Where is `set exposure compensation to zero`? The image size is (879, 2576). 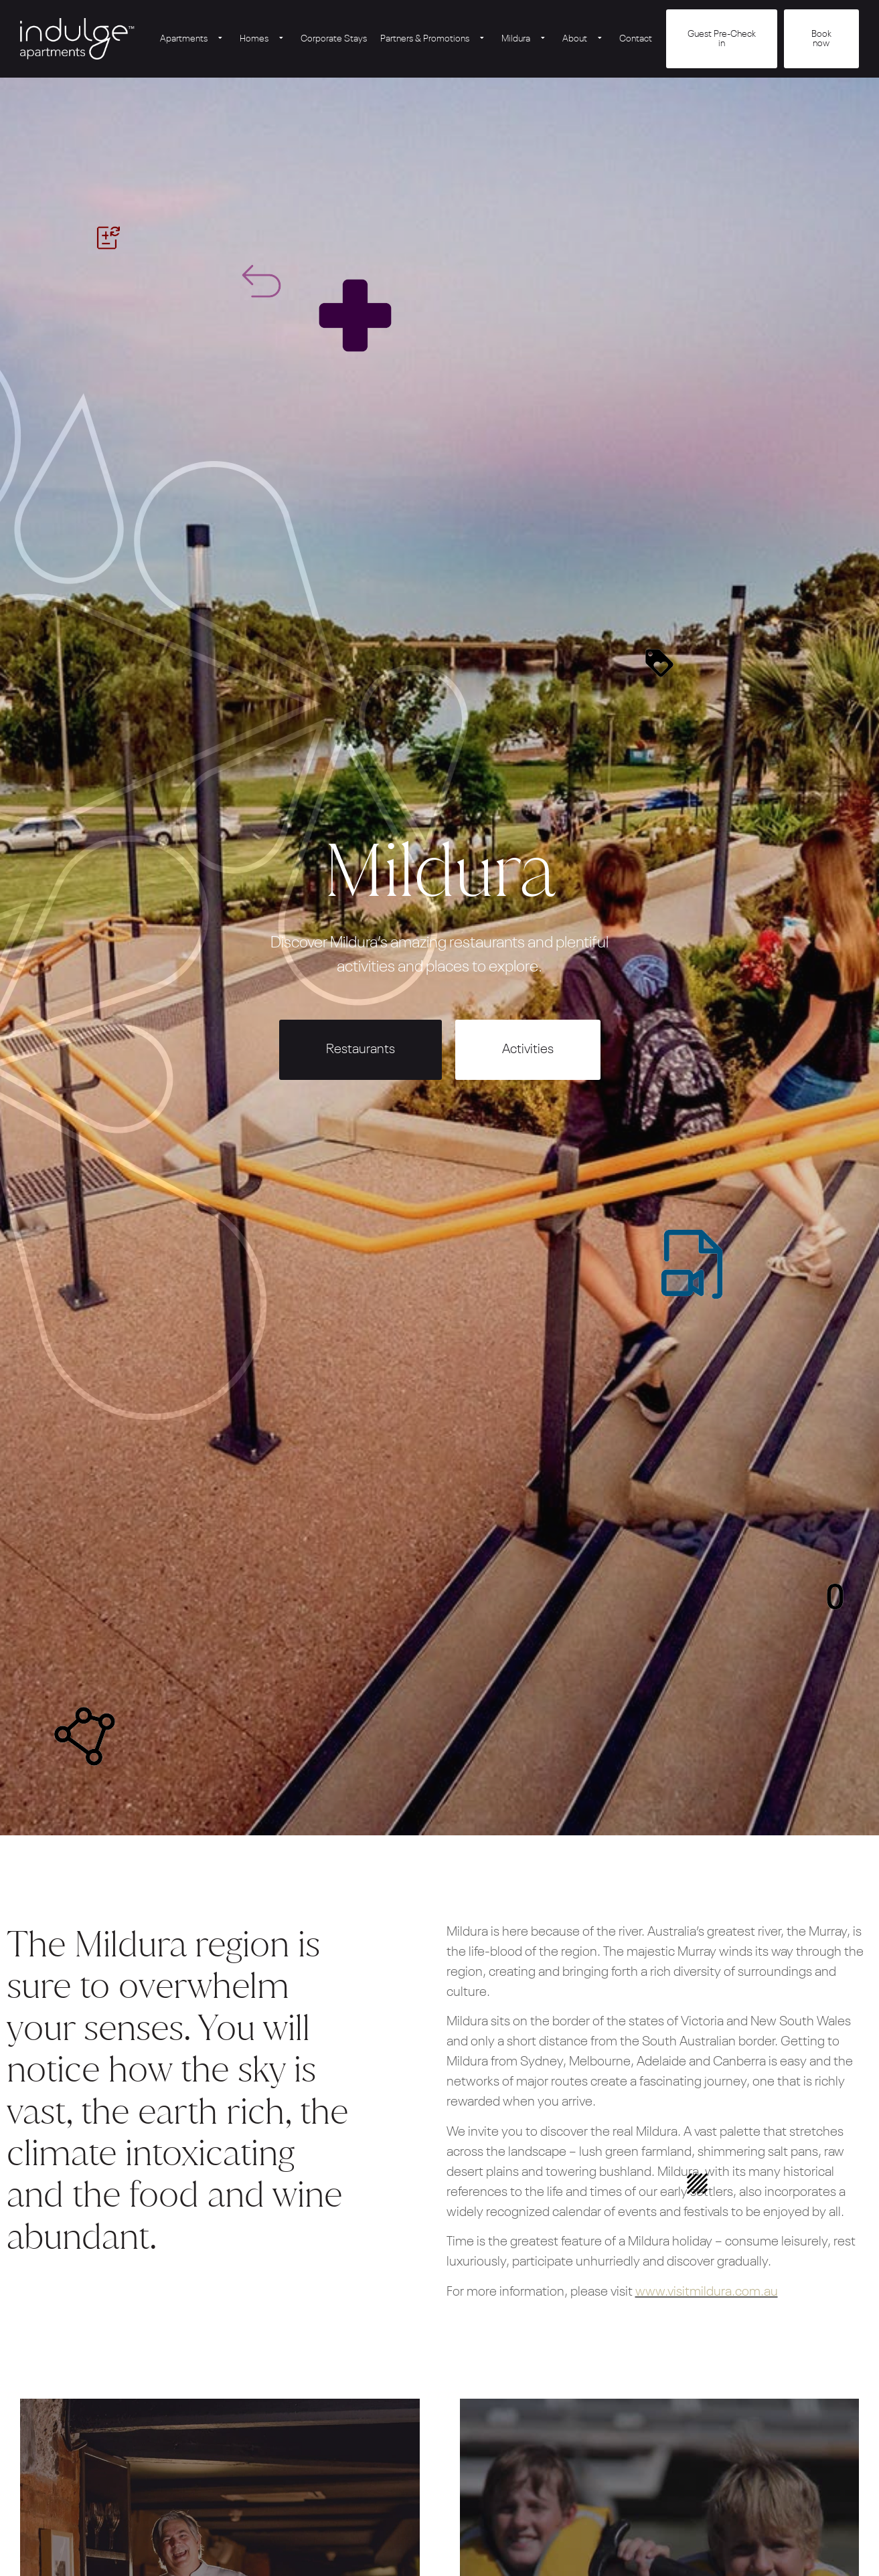 set exposure compensation to zero is located at coordinates (835, 1597).